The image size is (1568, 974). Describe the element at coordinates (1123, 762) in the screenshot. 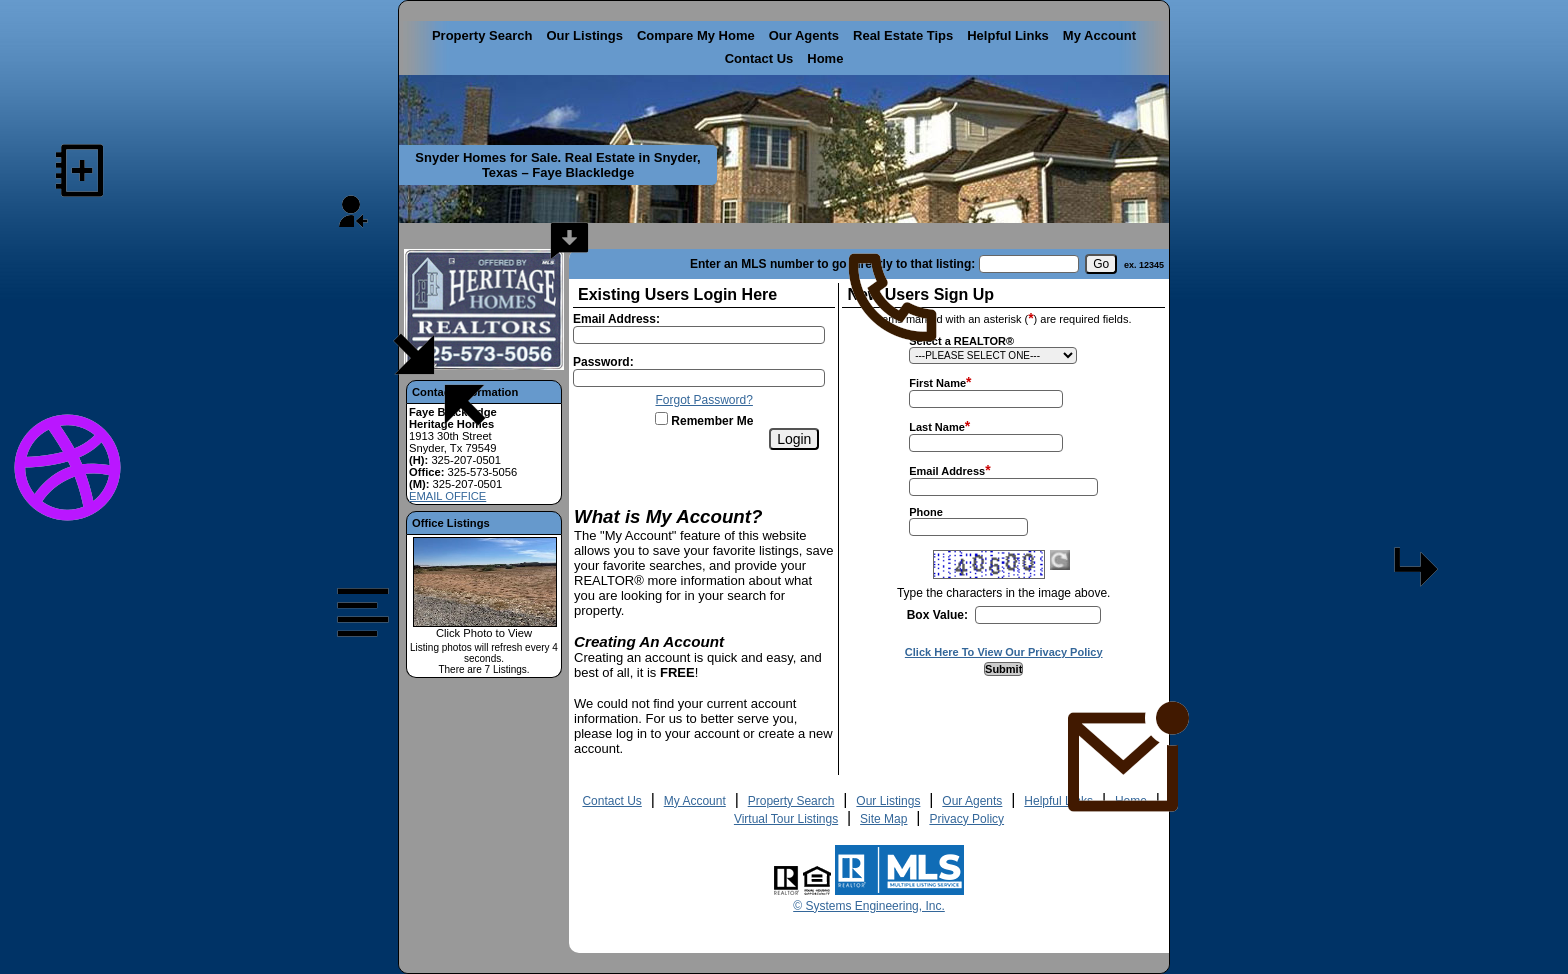

I see `indicates unread mail or messages` at that location.